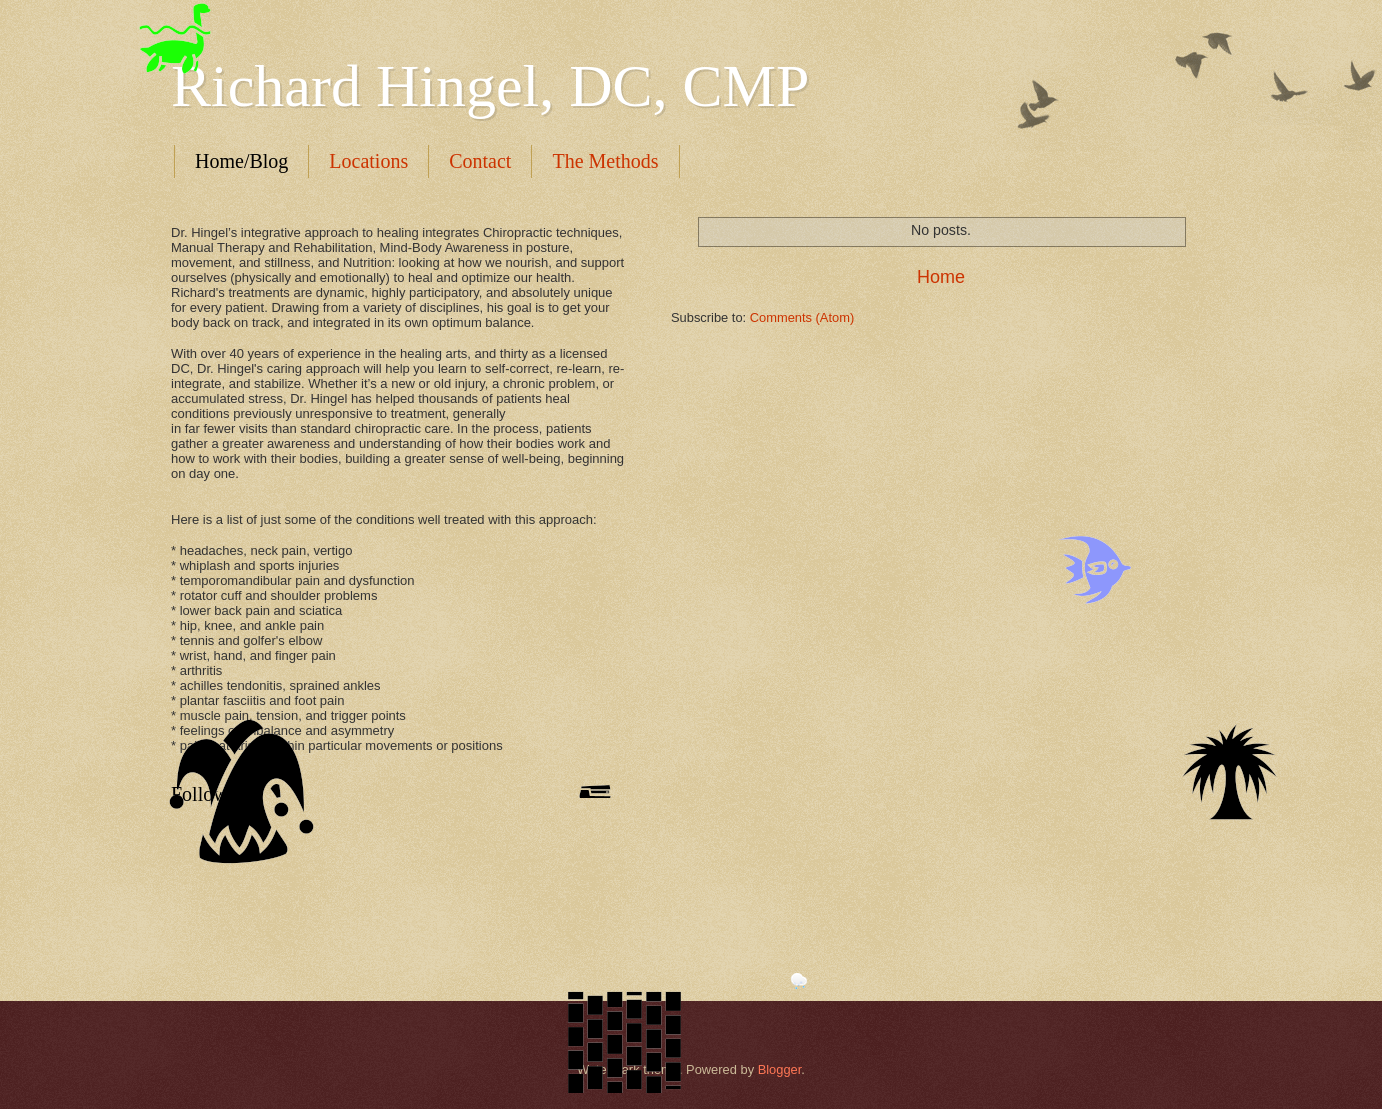  Describe the element at coordinates (241, 791) in the screenshot. I see `access joke or humor features` at that location.